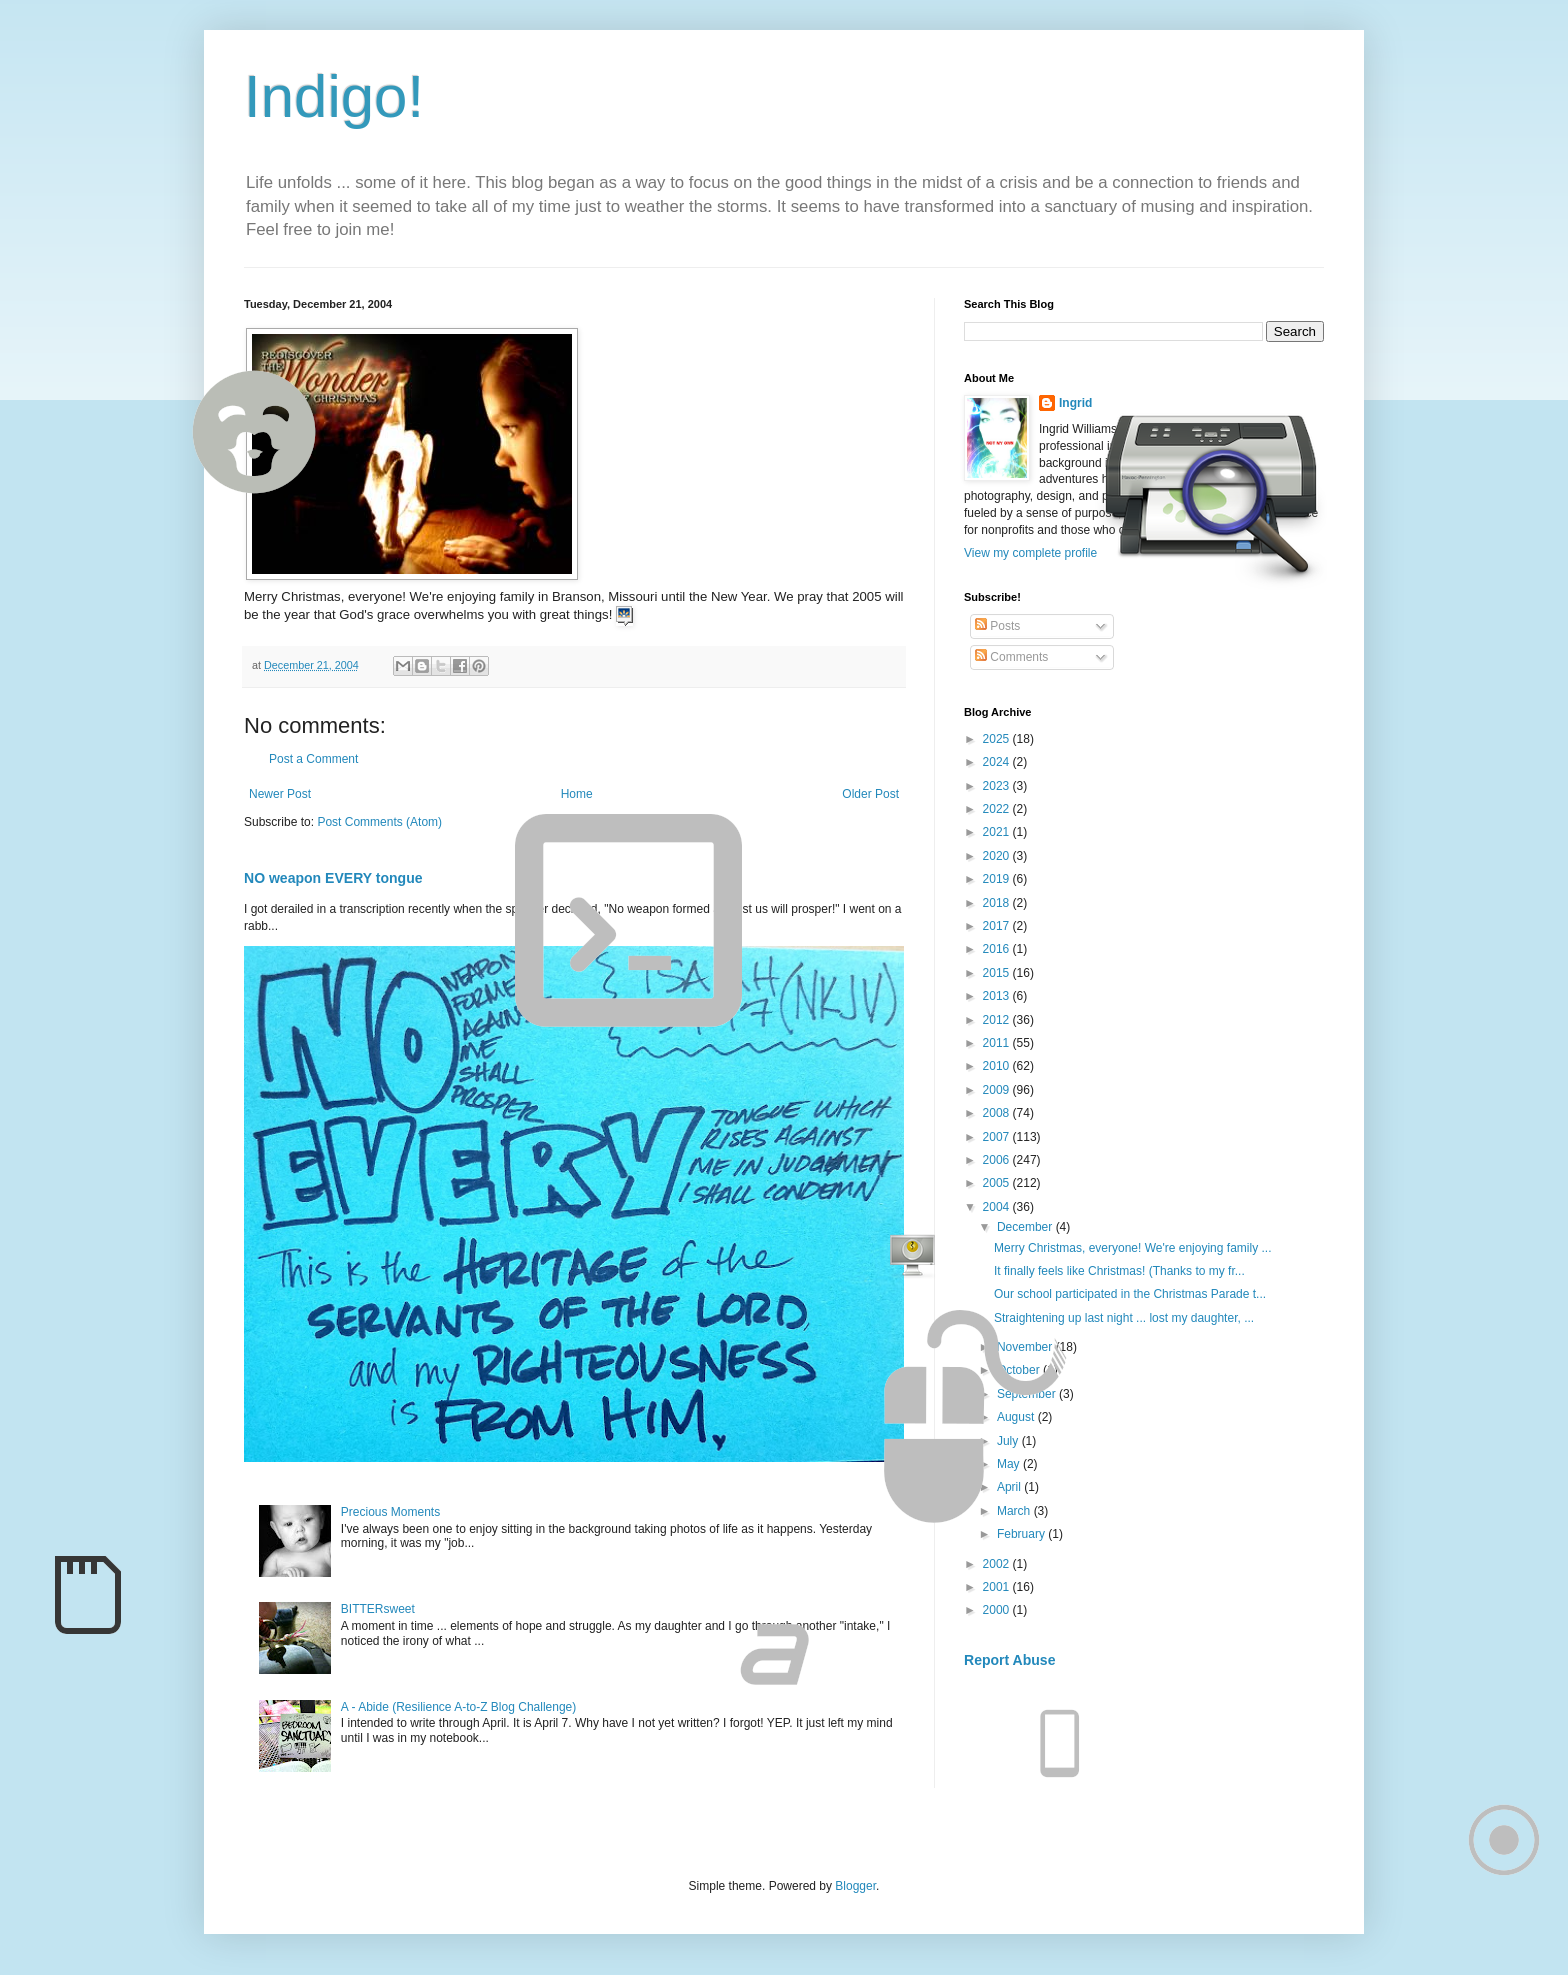  What do you see at coordinates (254, 432) in the screenshot?
I see `send a kiss or affectionate reaction` at bounding box center [254, 432].